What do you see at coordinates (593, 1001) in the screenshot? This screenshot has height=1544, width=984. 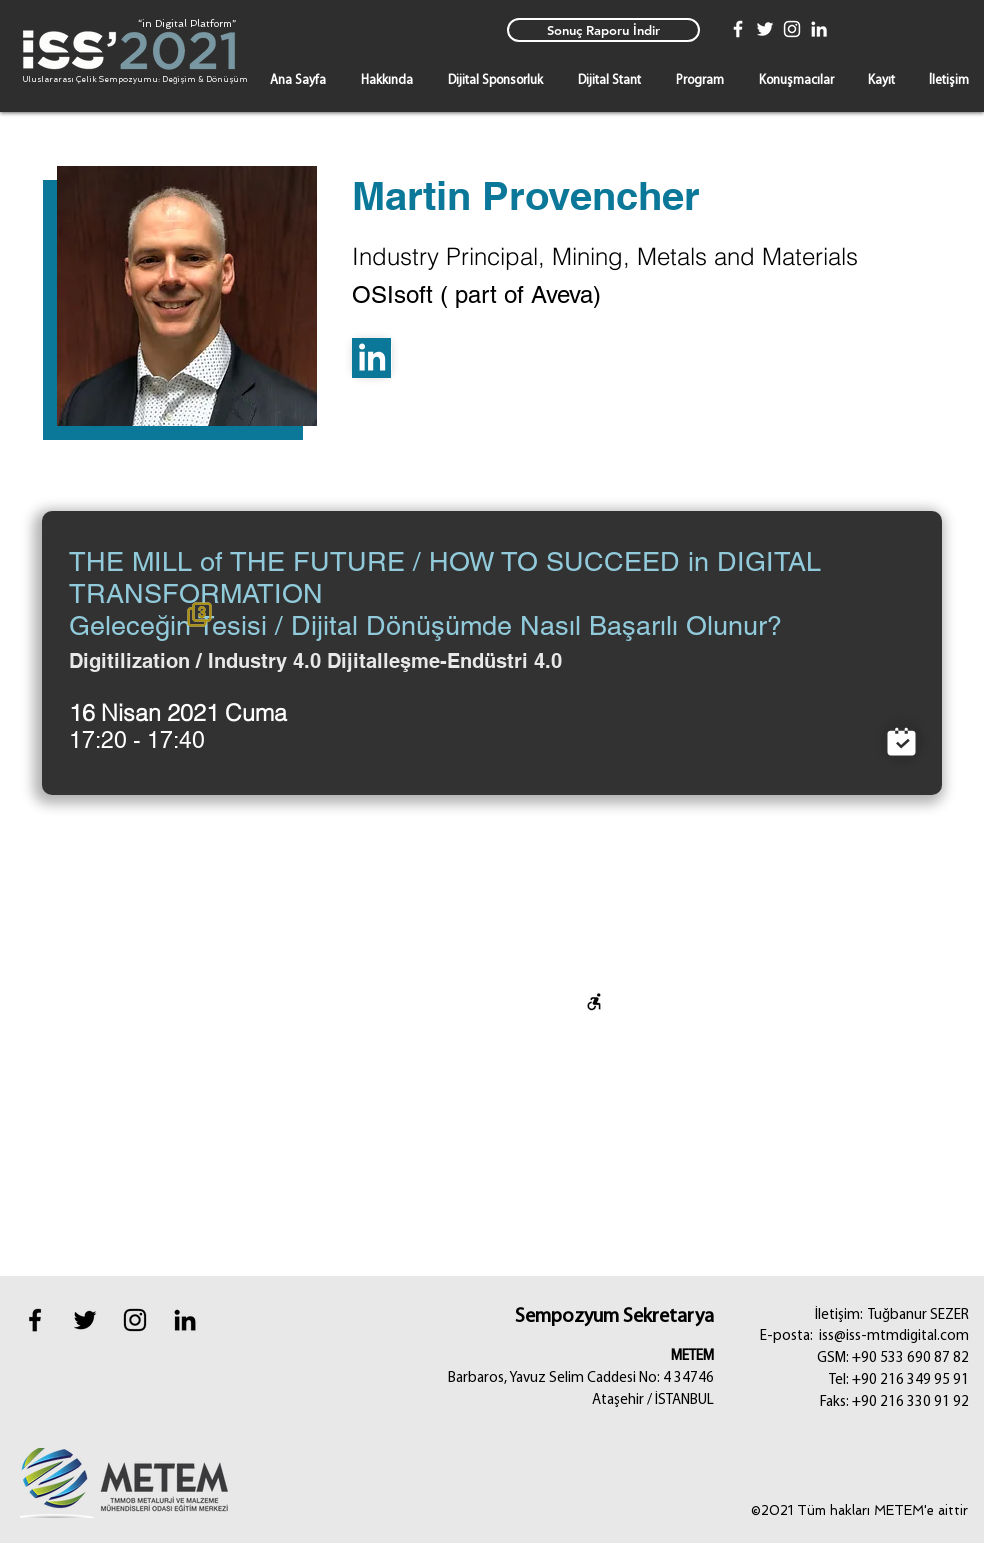 I see `indicates wheelchair accessibility available` at bounding box center [593, 1001].